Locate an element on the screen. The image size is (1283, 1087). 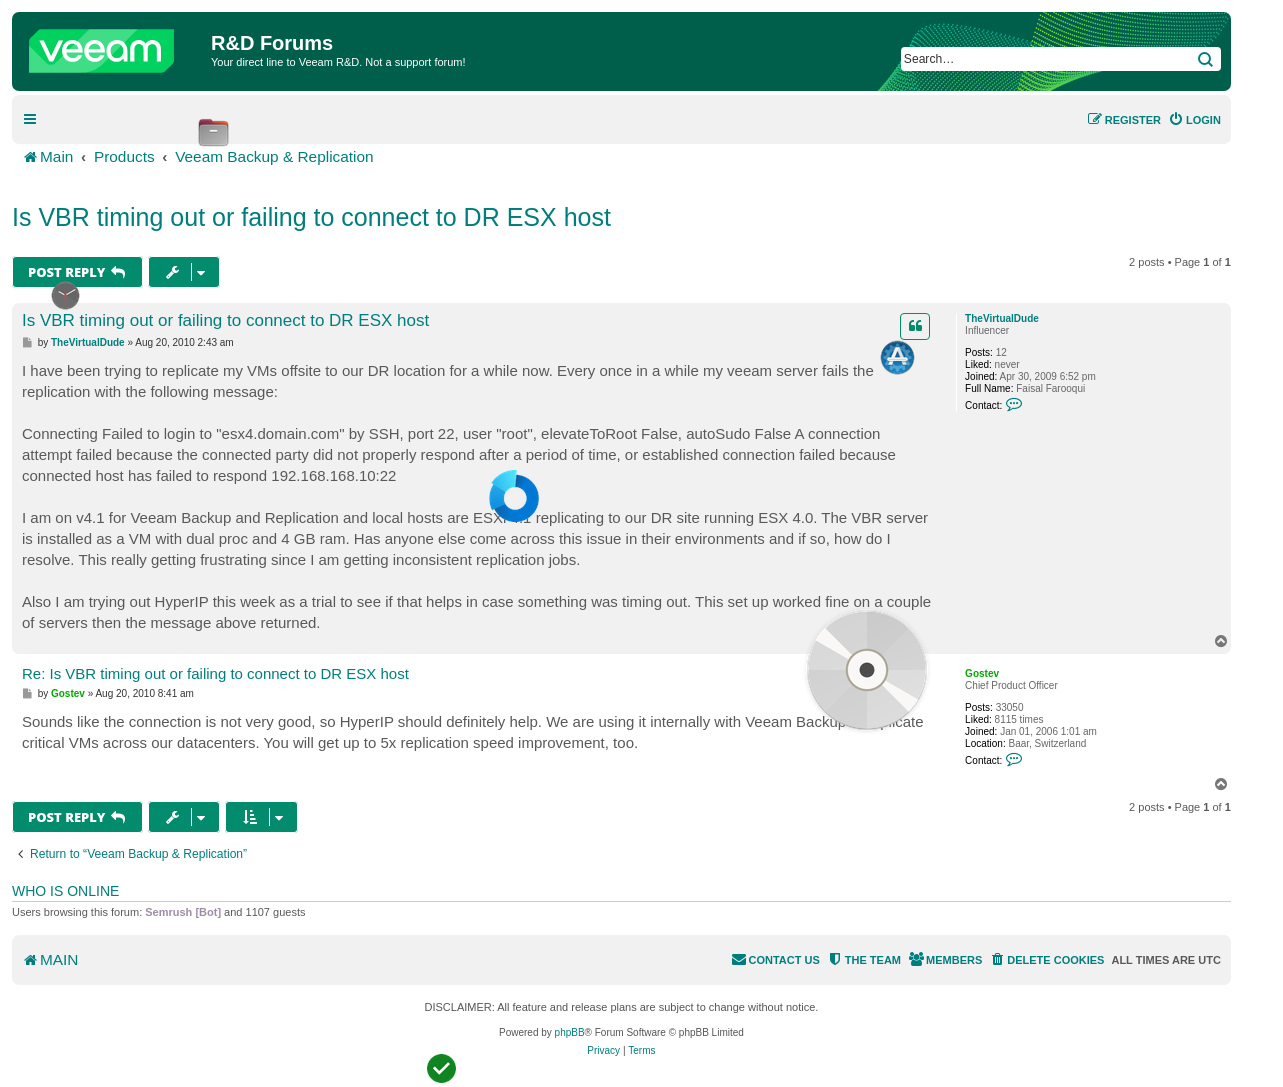
confirm or apply changes in a dialog is located at coordinates (441, 1068).